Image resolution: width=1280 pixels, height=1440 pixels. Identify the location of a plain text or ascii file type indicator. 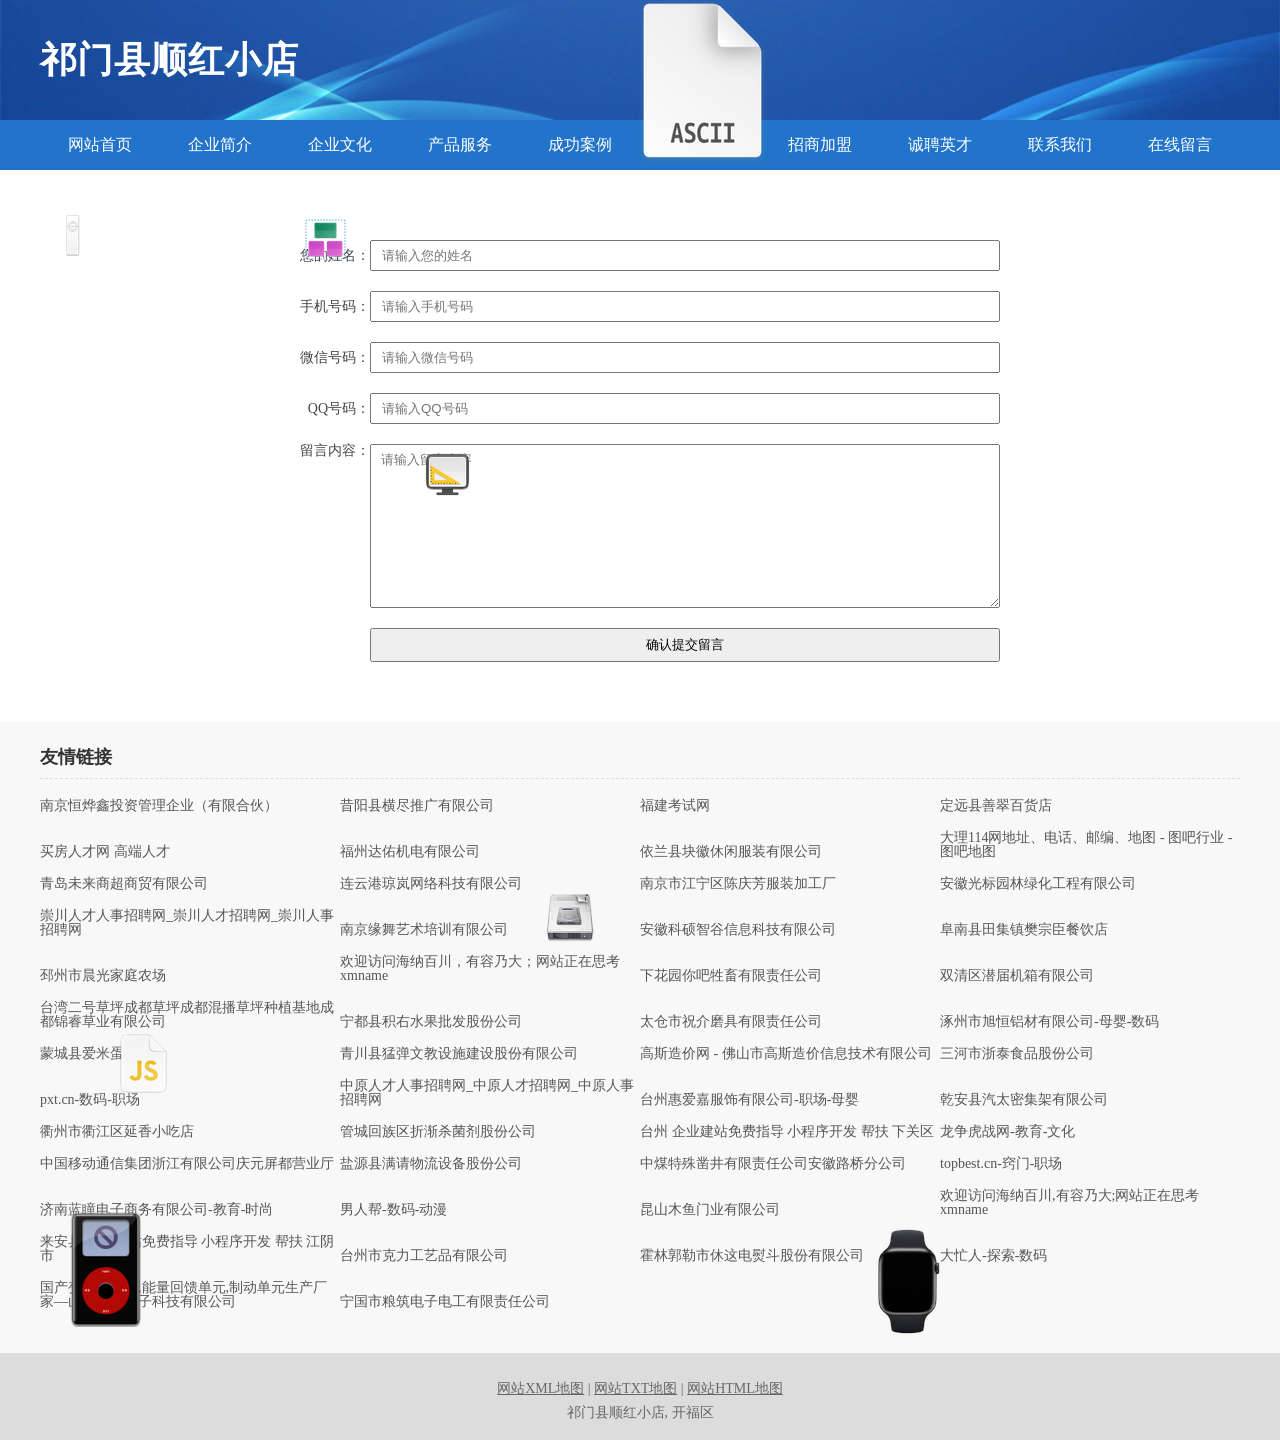
(702, 83).